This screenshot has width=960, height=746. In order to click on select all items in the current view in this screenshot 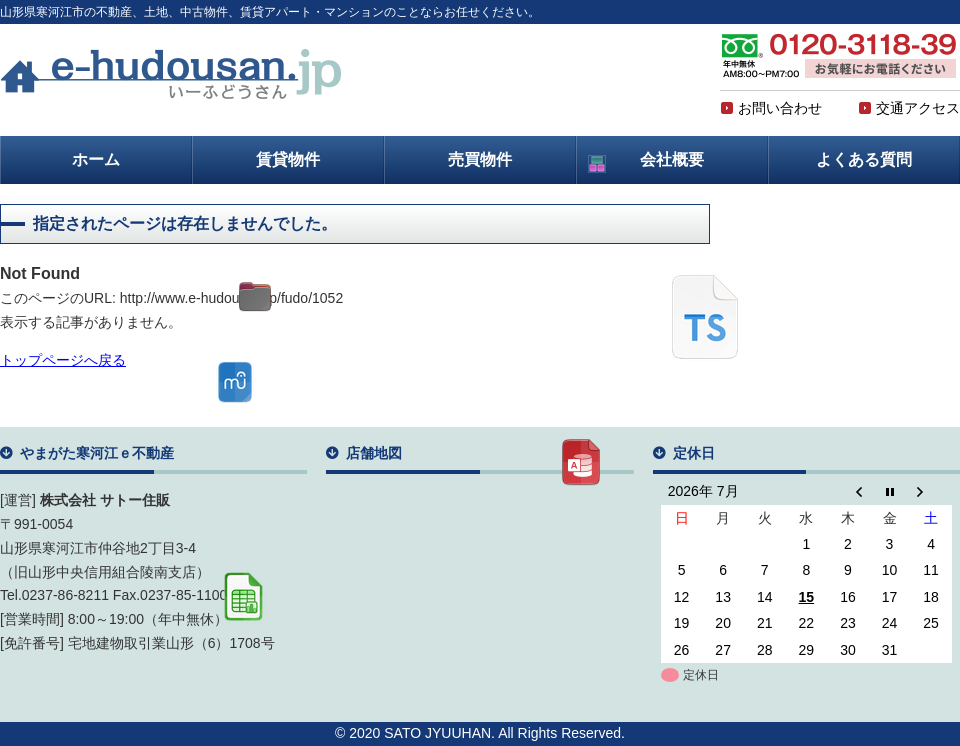, I will do `click(597, 164)`.